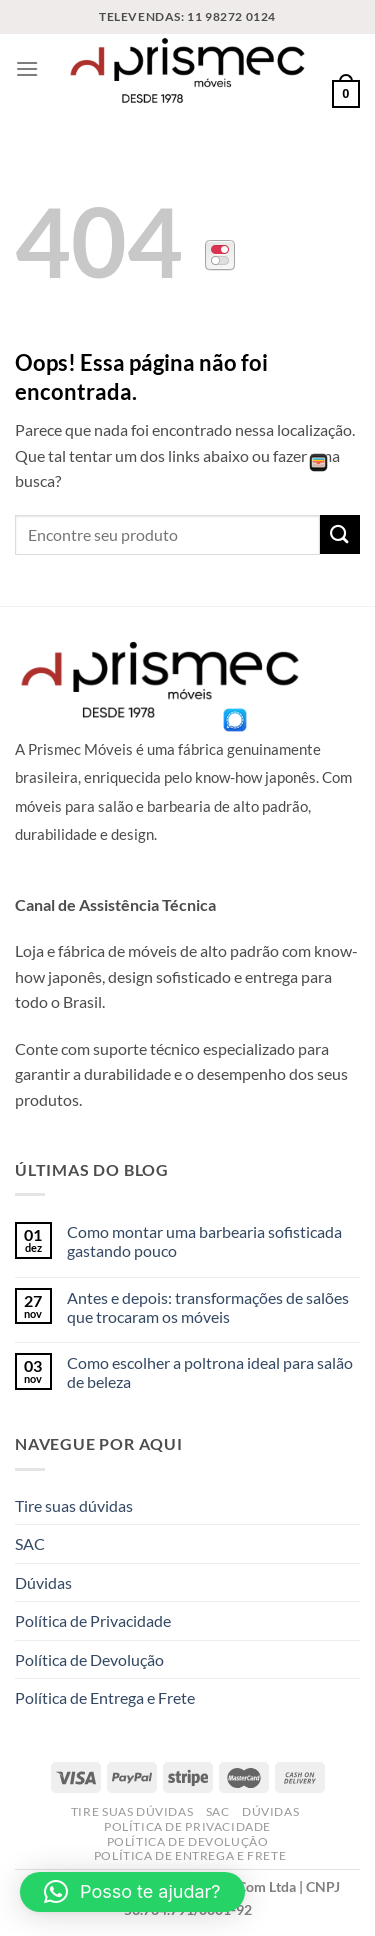 Image resolution: width=375 pixels, height=1936 pixels. I want to click on open gnome tweaks to customize system settings, so click(220, 255).